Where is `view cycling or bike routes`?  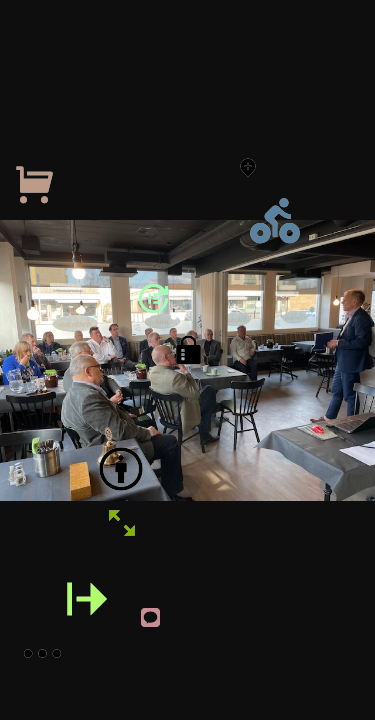
view cycling or bike routes is located at coordinates (275, 223).